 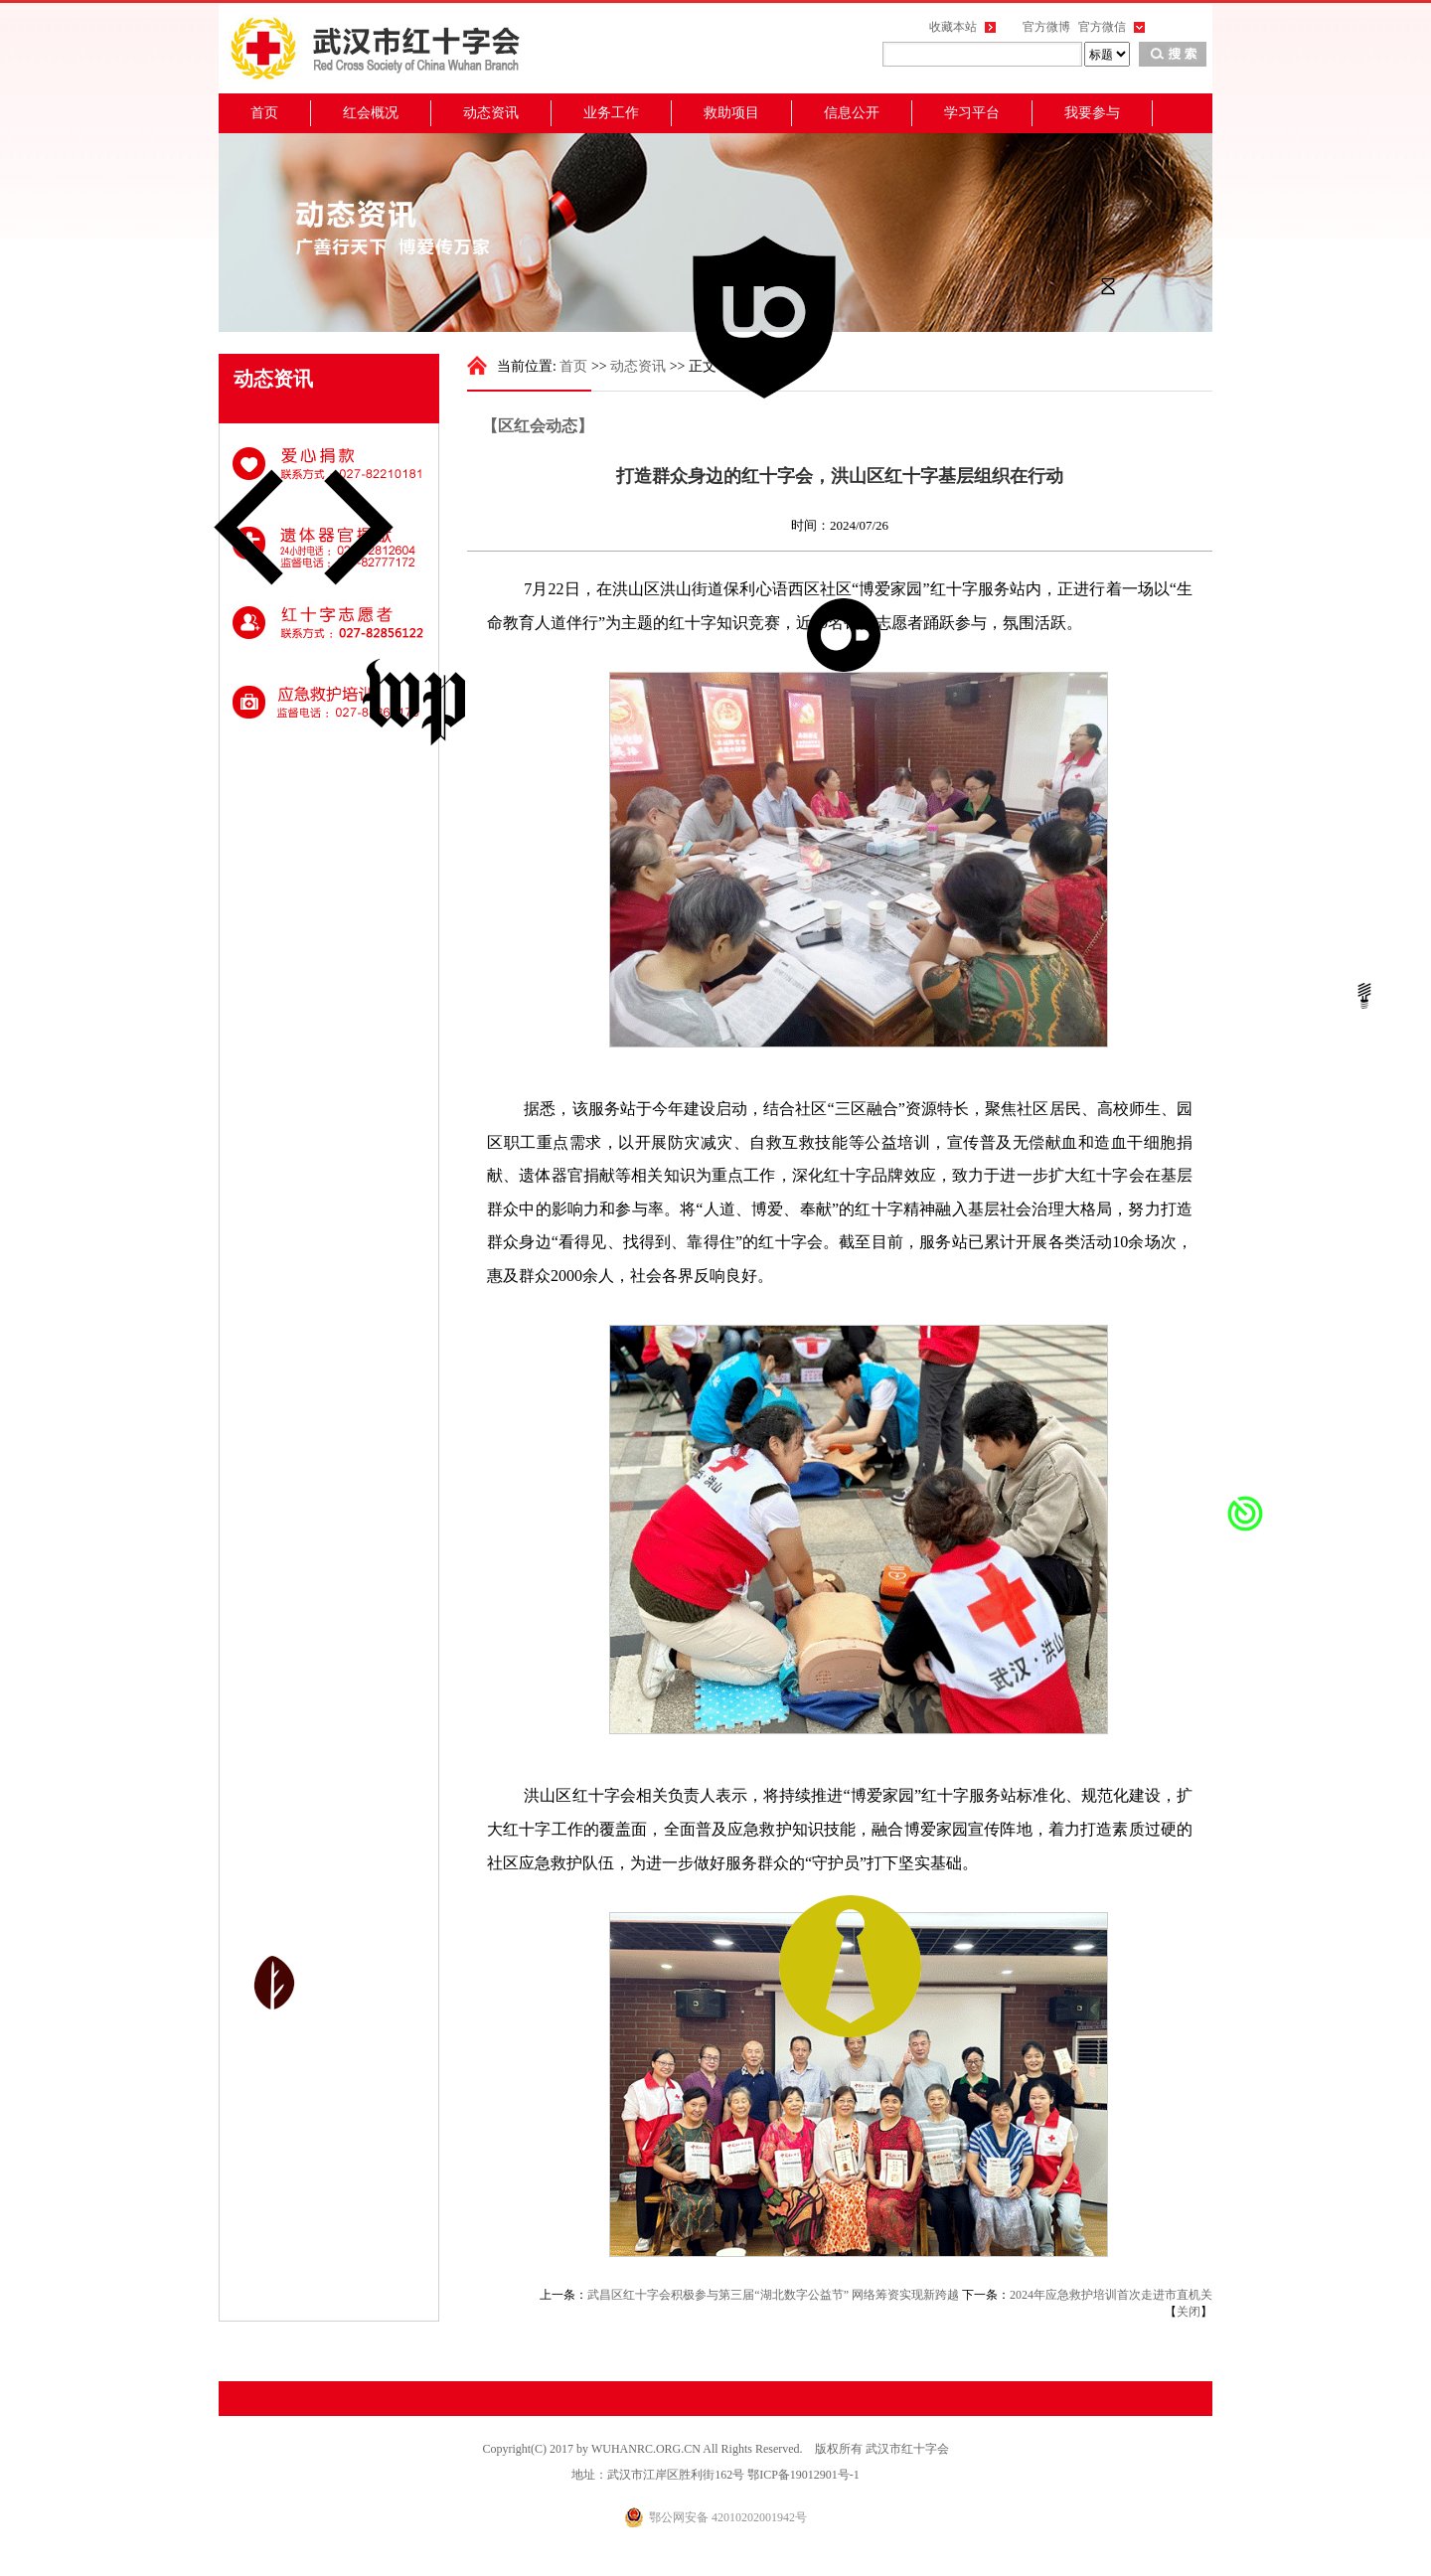 What do you see at coordinates (413, 702) in the screenshot?
I see `open The Washington Post app` at bounding box center [413, 702].